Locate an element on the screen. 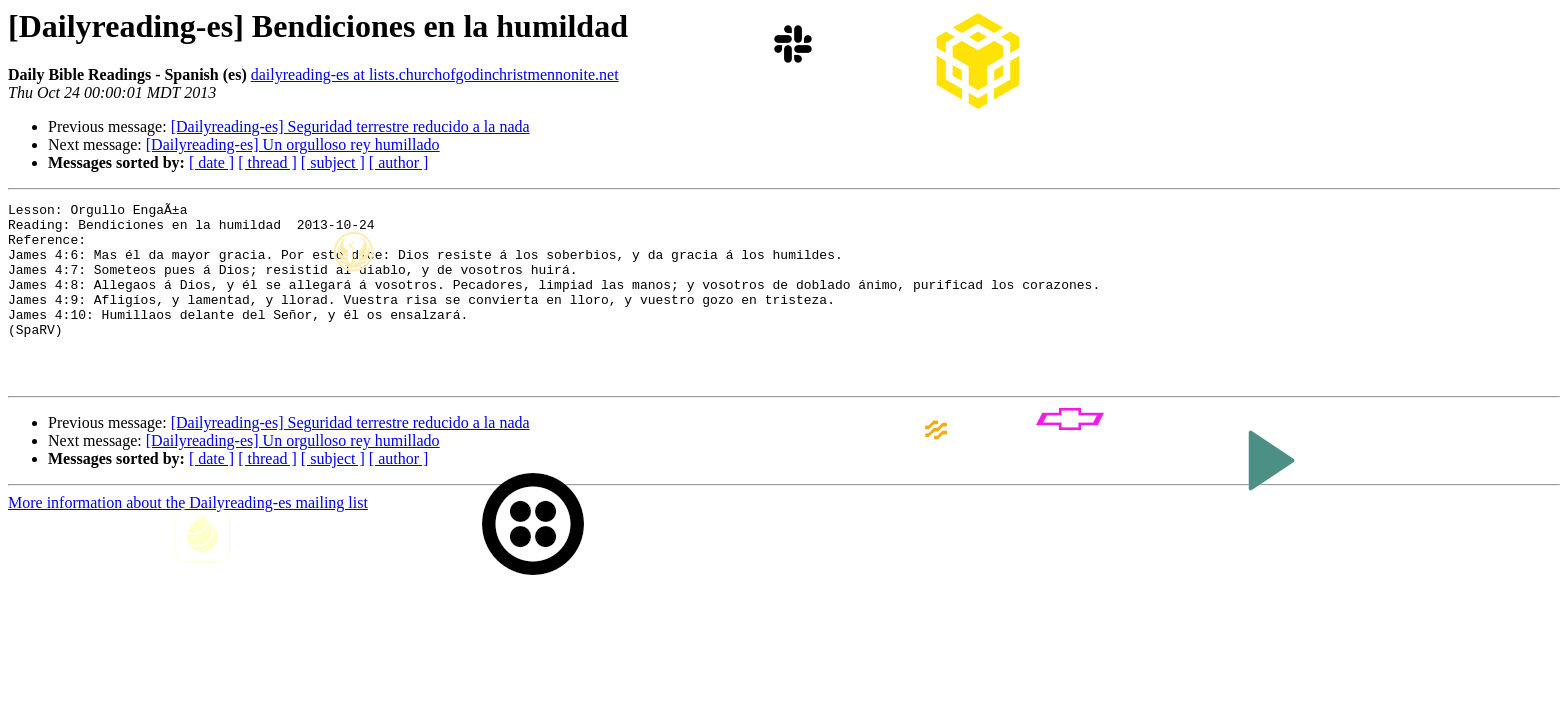 Image resolution: width=1568 pixels, height=720 pixels. open MediBang Paint app is located at coordinates (202, 535).